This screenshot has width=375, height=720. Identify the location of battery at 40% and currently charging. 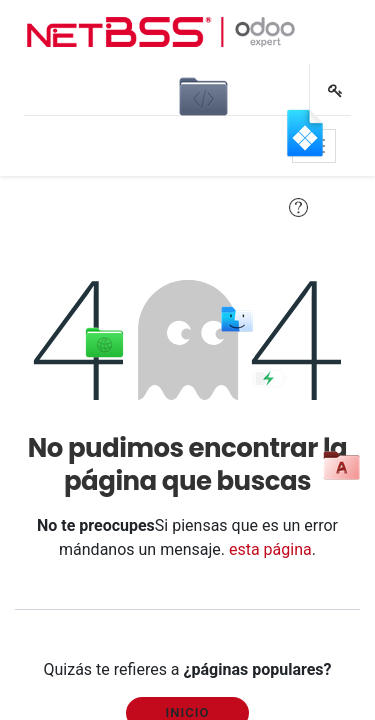
(269, 378).